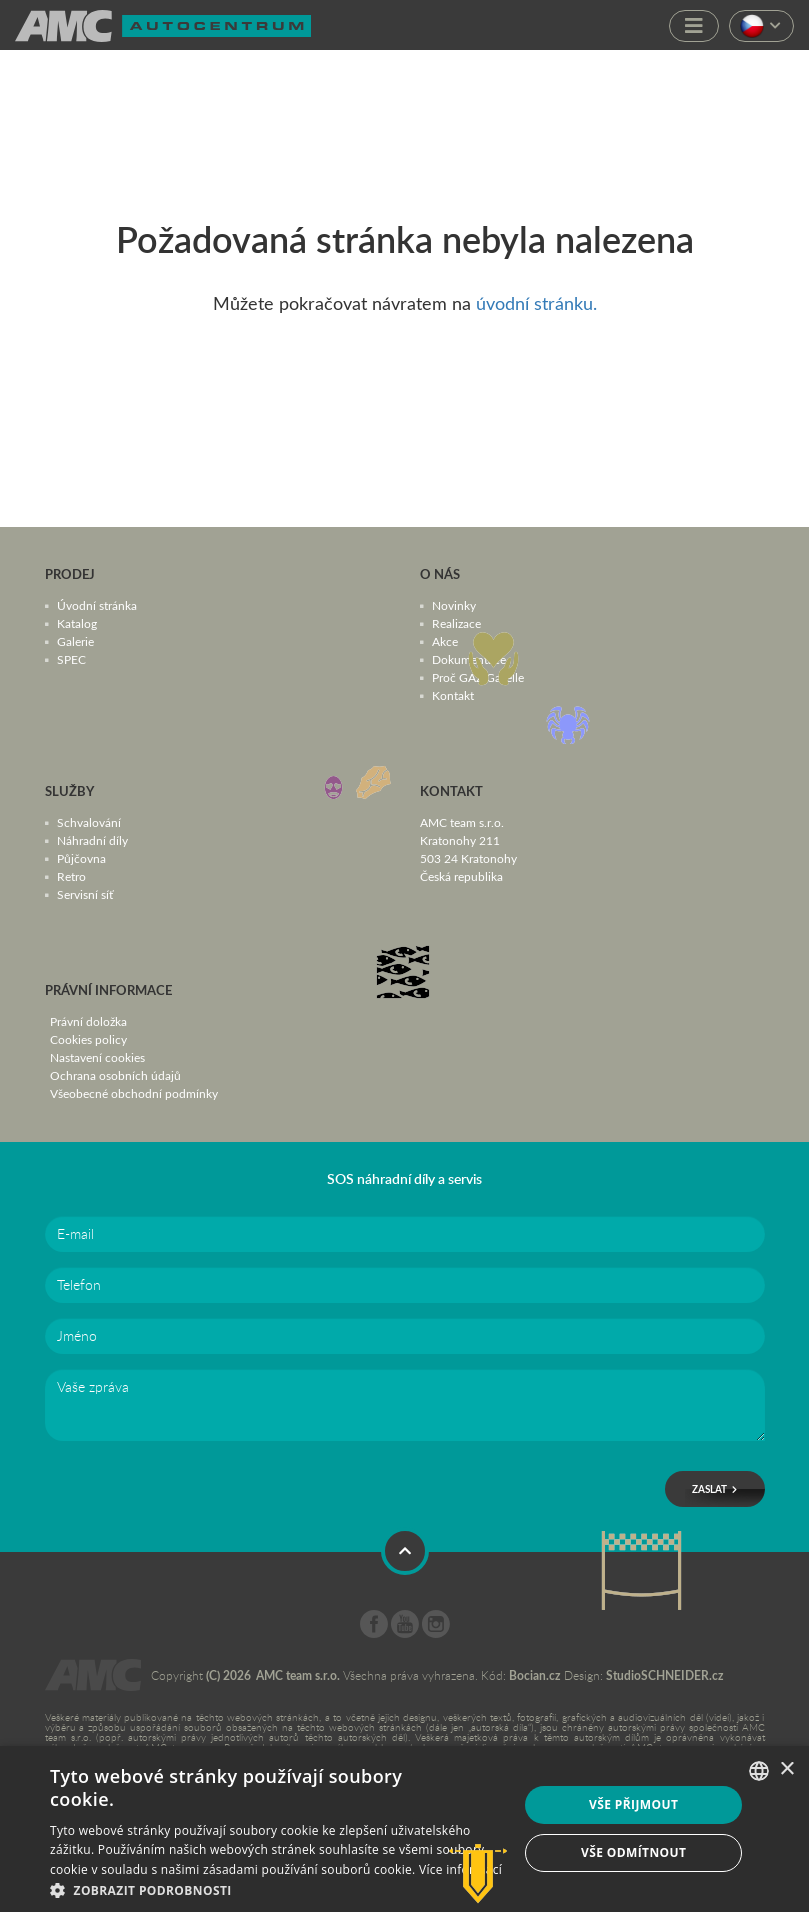 The width and height of the screenshot is (809, 1912). Describe the element at coordinates (568, 724) in the screenshot. I see `indicates pest or bug-related content` at that location.